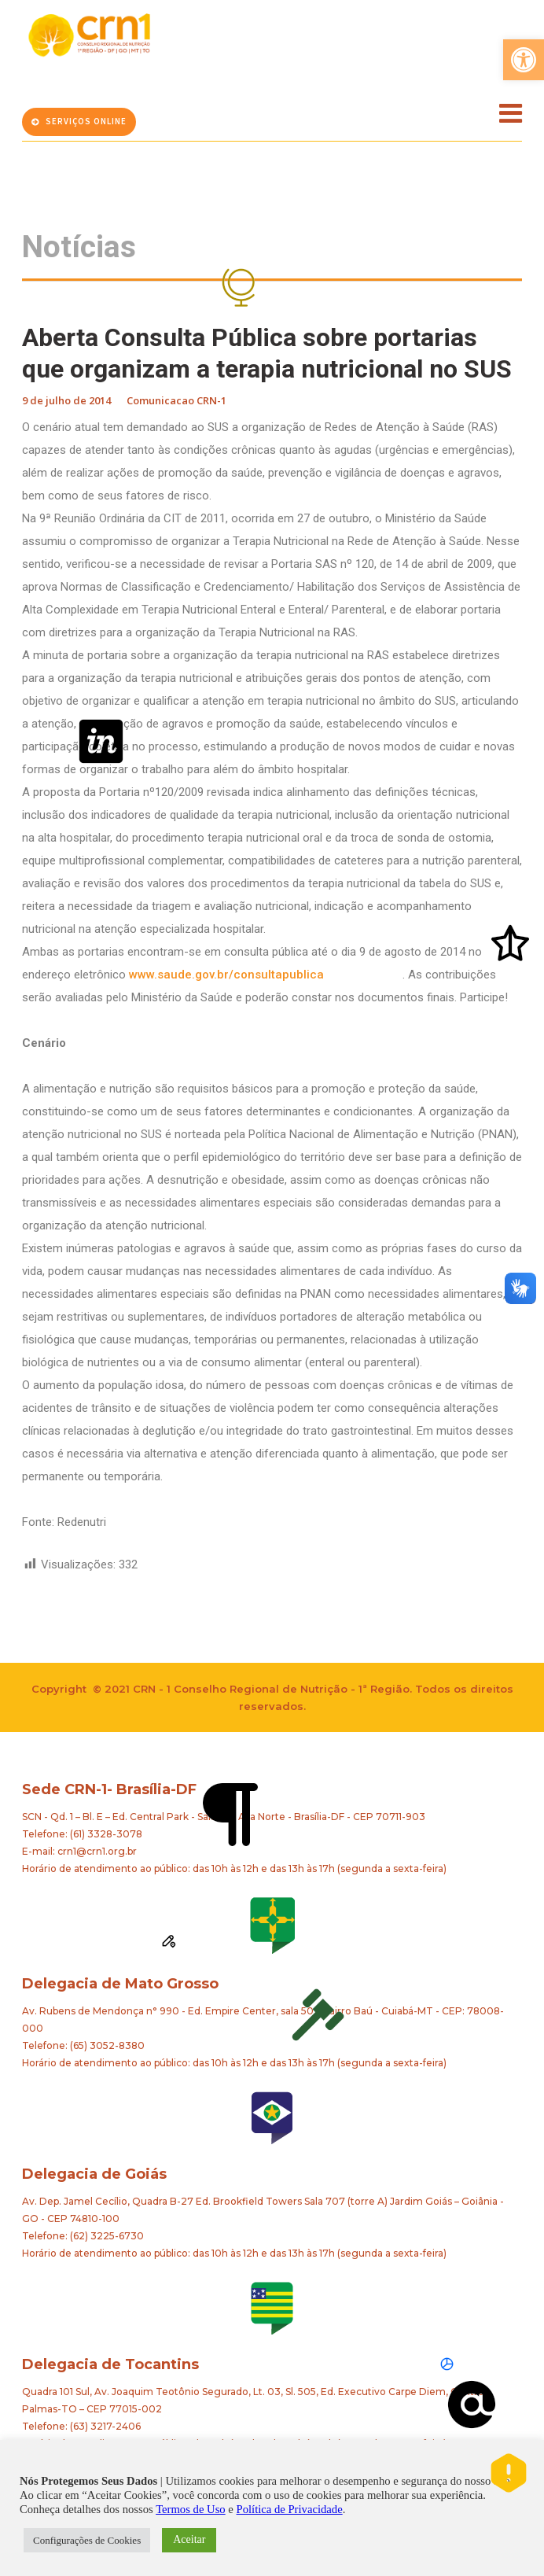  Describe the element at coordinates (230, 1815) in the screenshot. I see `insert a paragraph break` at that location.